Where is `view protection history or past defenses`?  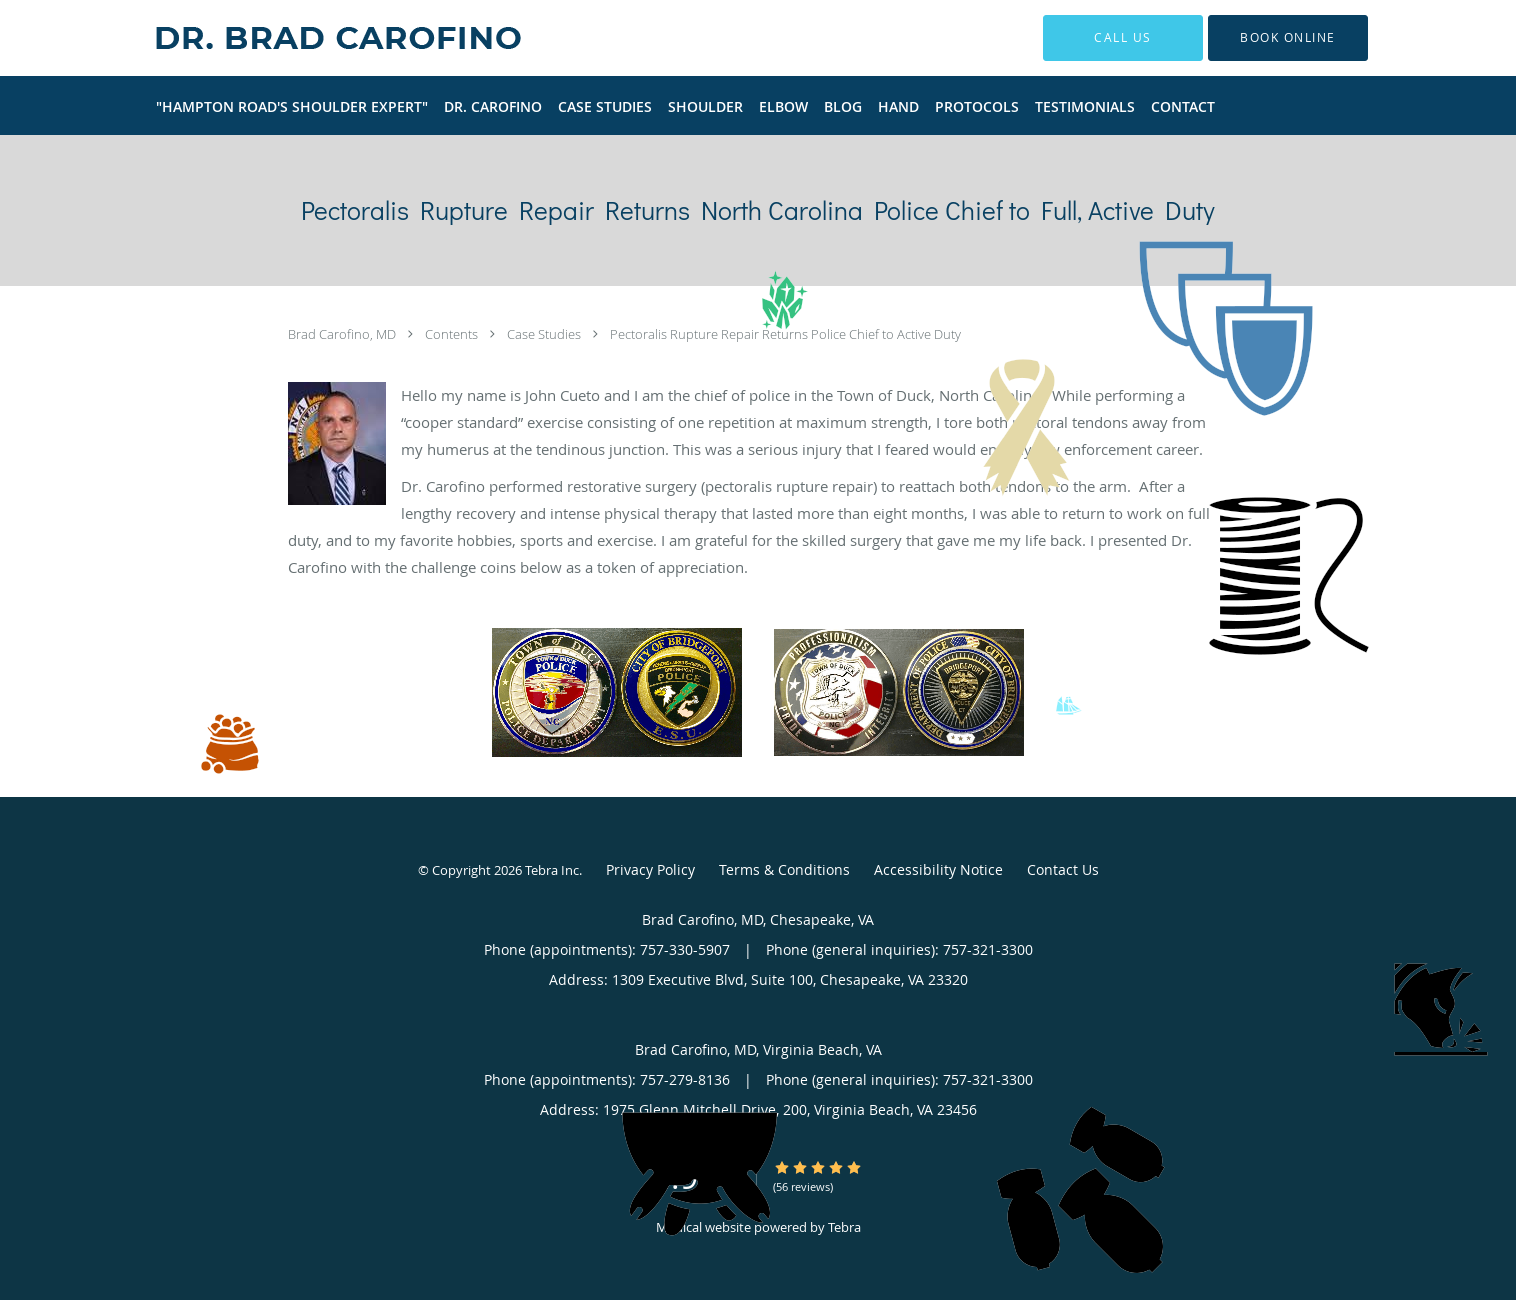 view protection history or past defenses is located at coordinates (1225, 327).